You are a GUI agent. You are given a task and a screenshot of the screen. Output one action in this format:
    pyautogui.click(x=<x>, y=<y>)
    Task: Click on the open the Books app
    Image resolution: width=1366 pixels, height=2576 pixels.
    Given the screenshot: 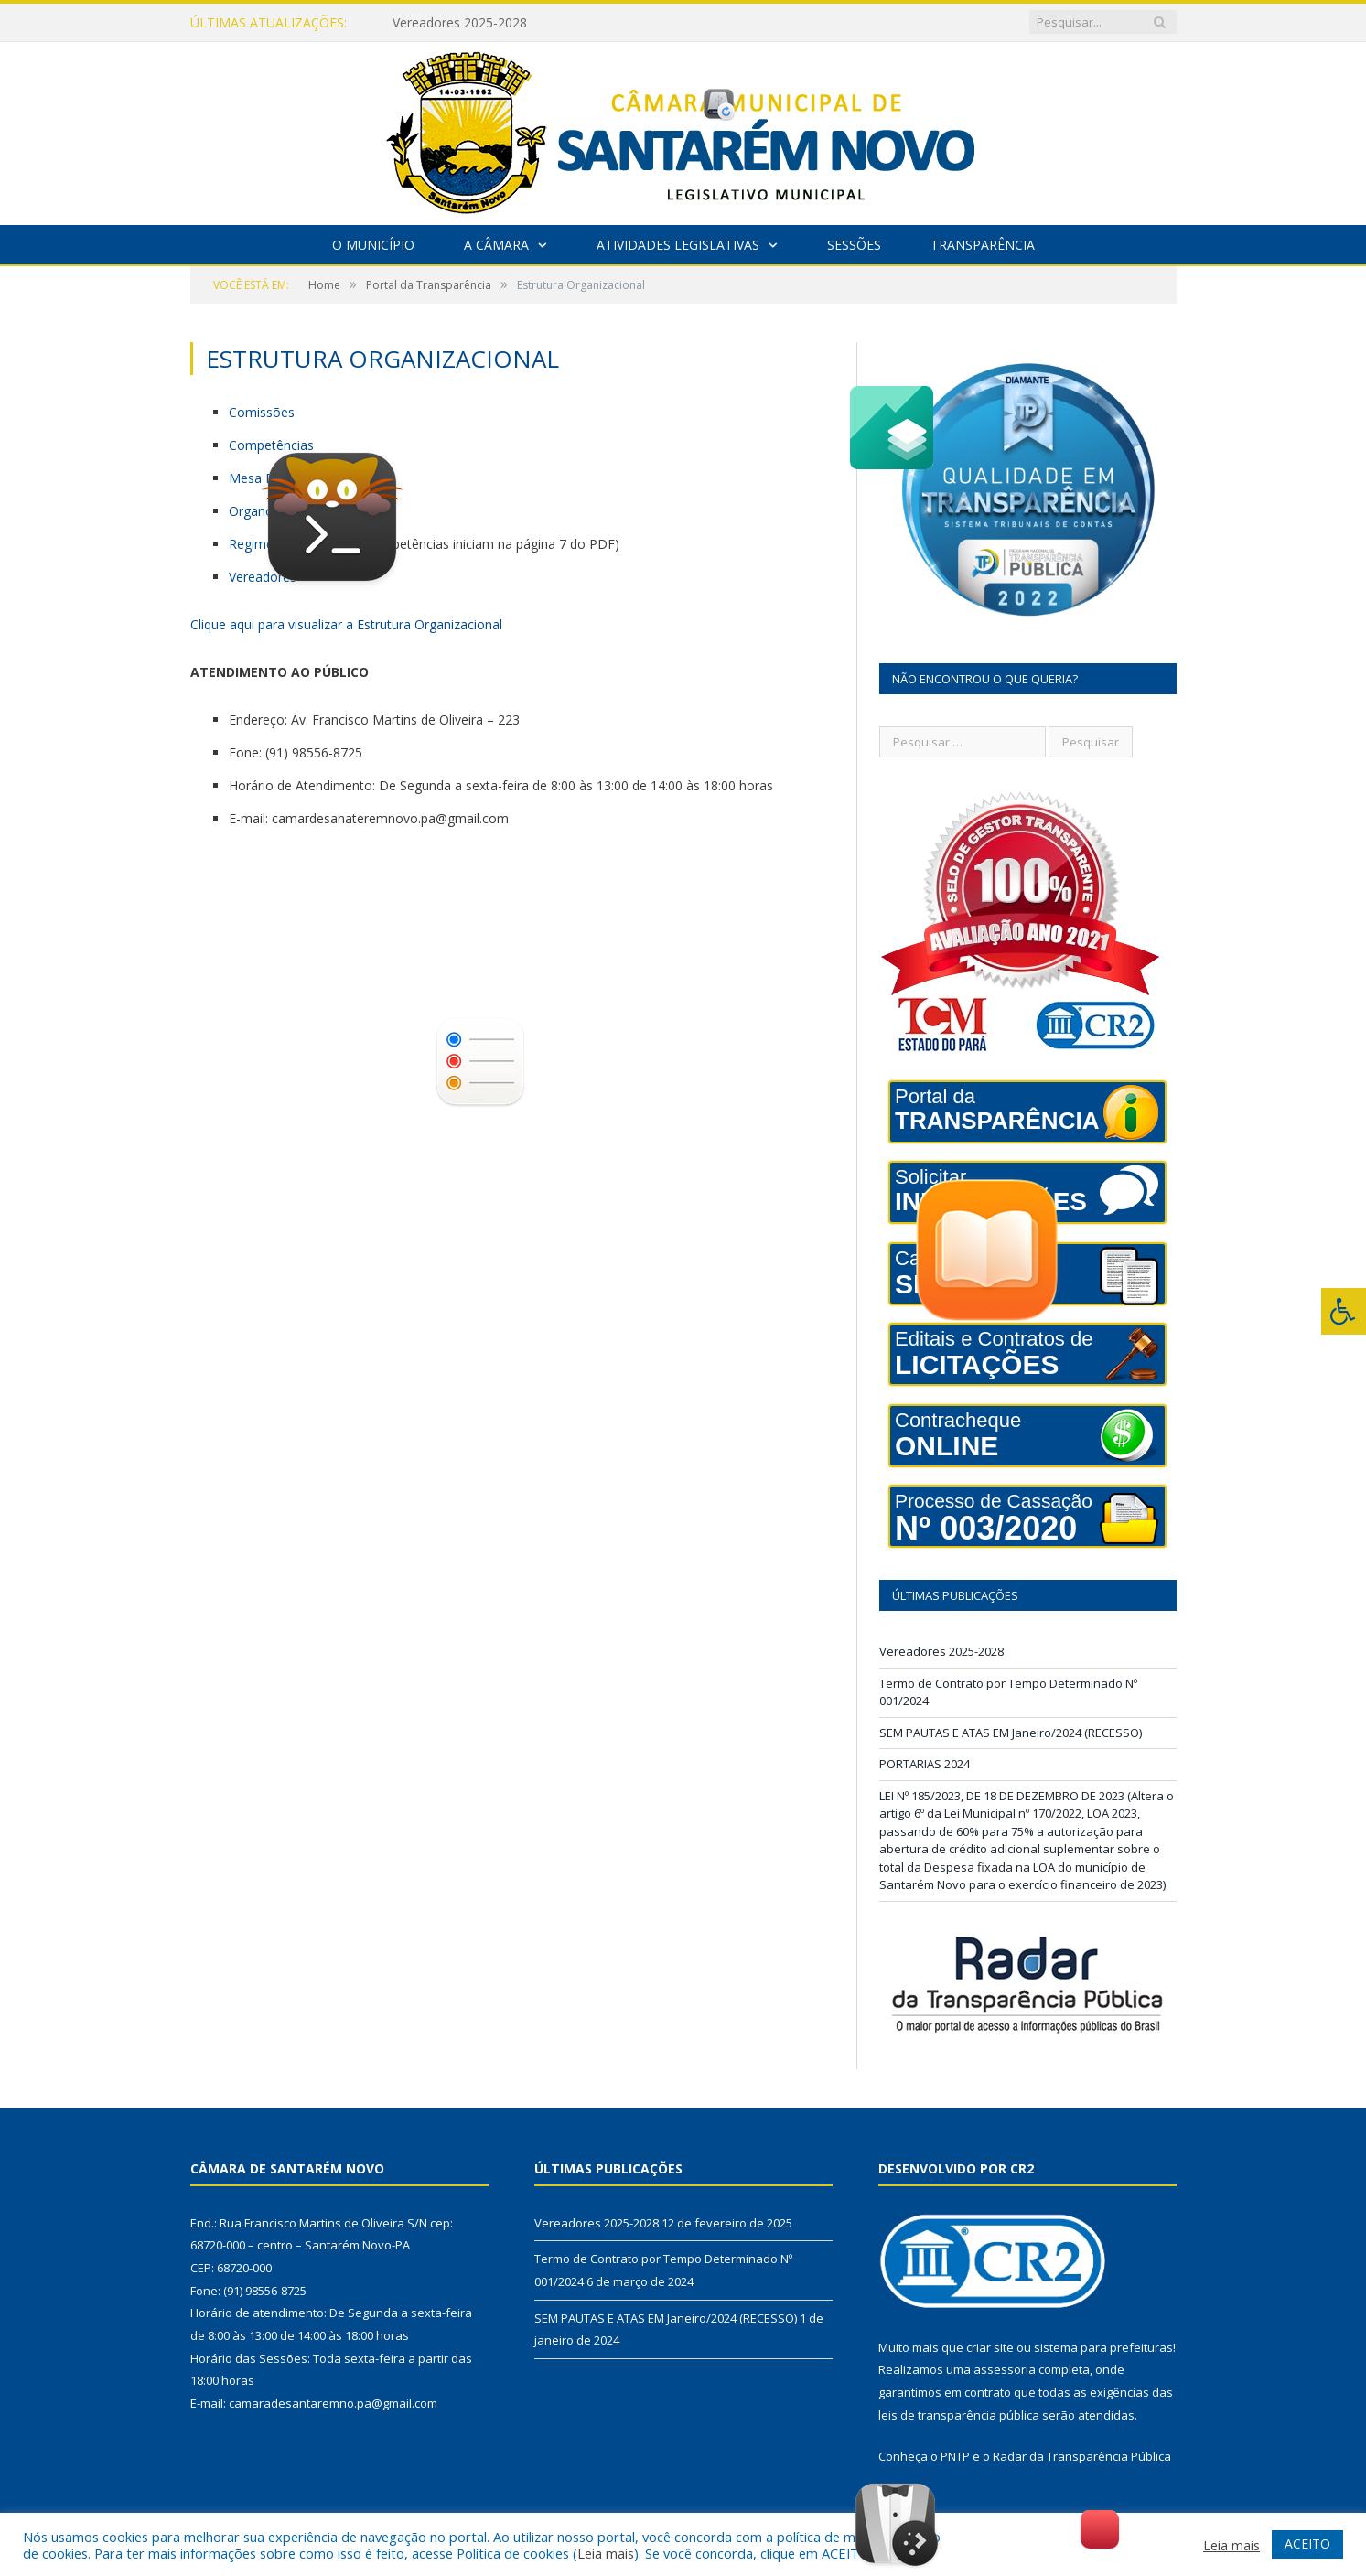 What is the action you would take?
    pyautogui.click(x=986, y=1250)
    